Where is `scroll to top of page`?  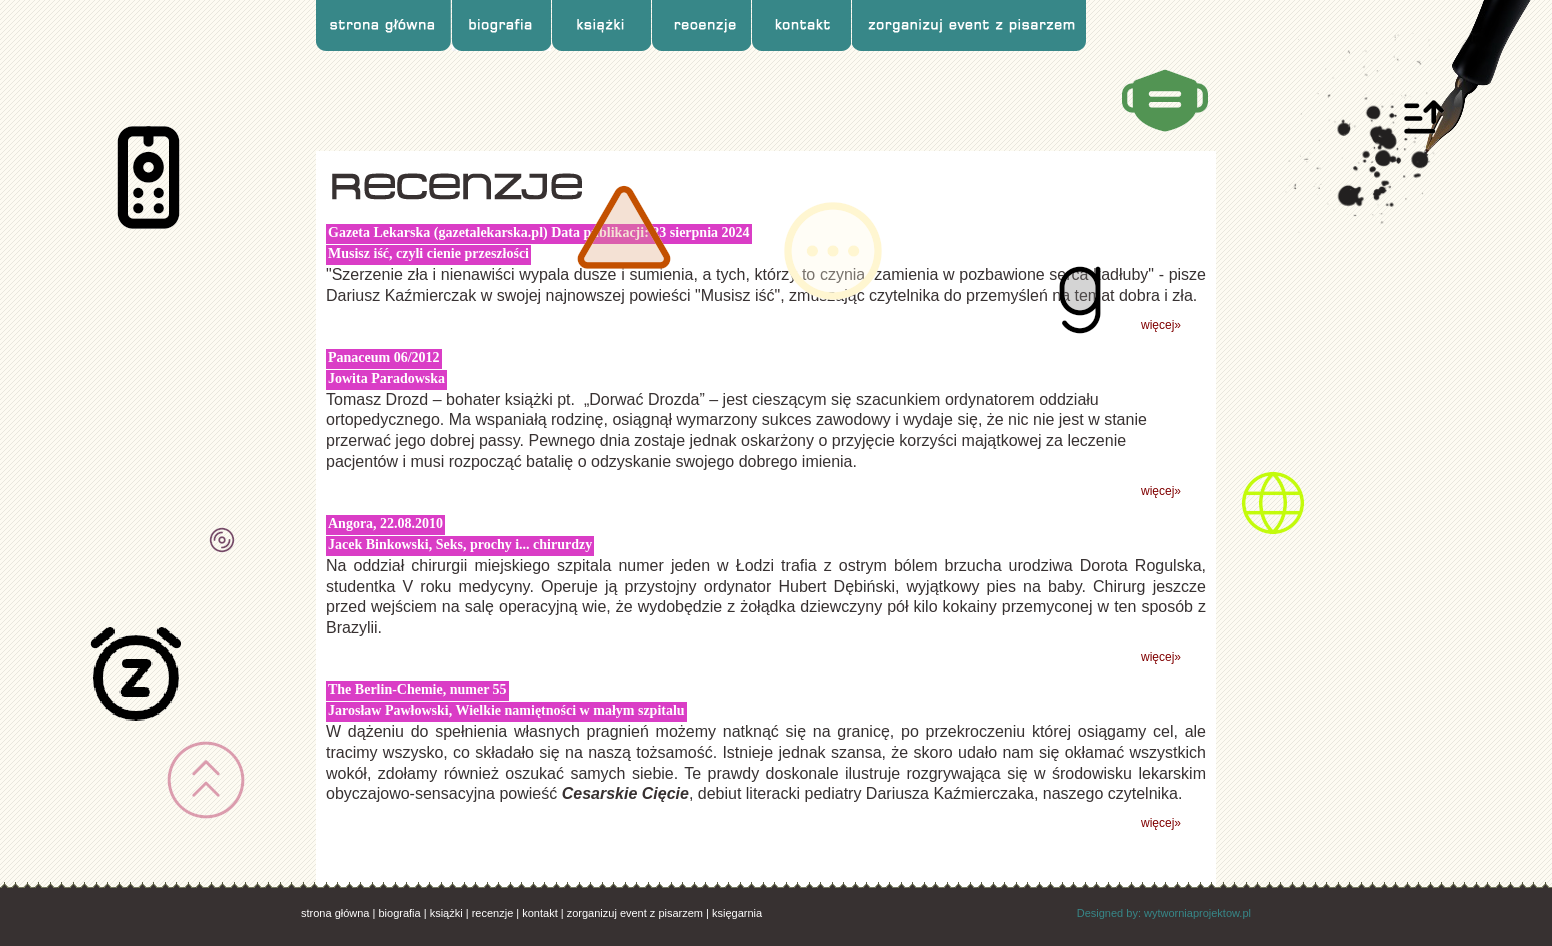 scroll to top of page is located at coordinates (206, 780).